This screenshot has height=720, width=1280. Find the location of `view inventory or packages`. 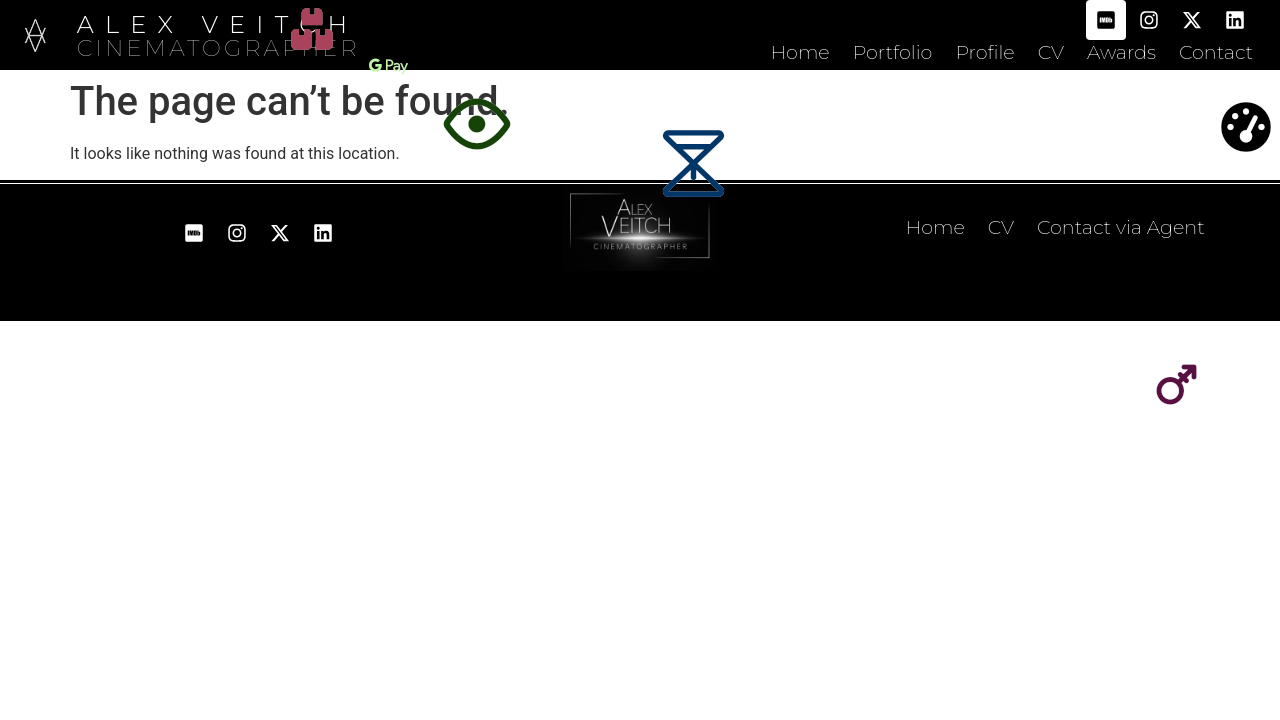

view inventory or packages is located at coordinates (312, 29).